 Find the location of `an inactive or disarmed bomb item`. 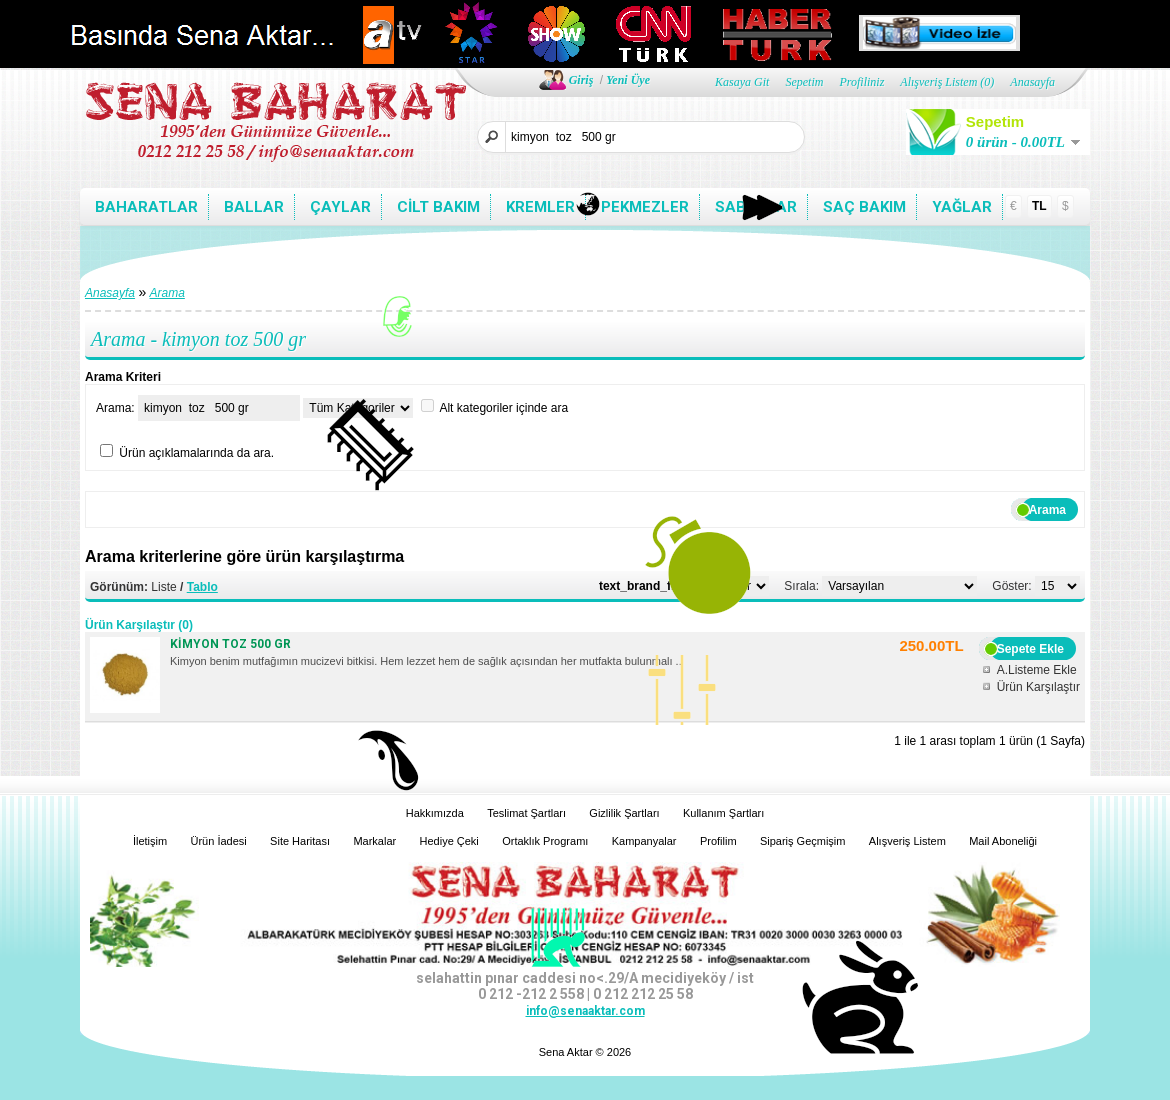

an inactive or disarmed bomb item is located at coordinates (698, 564).